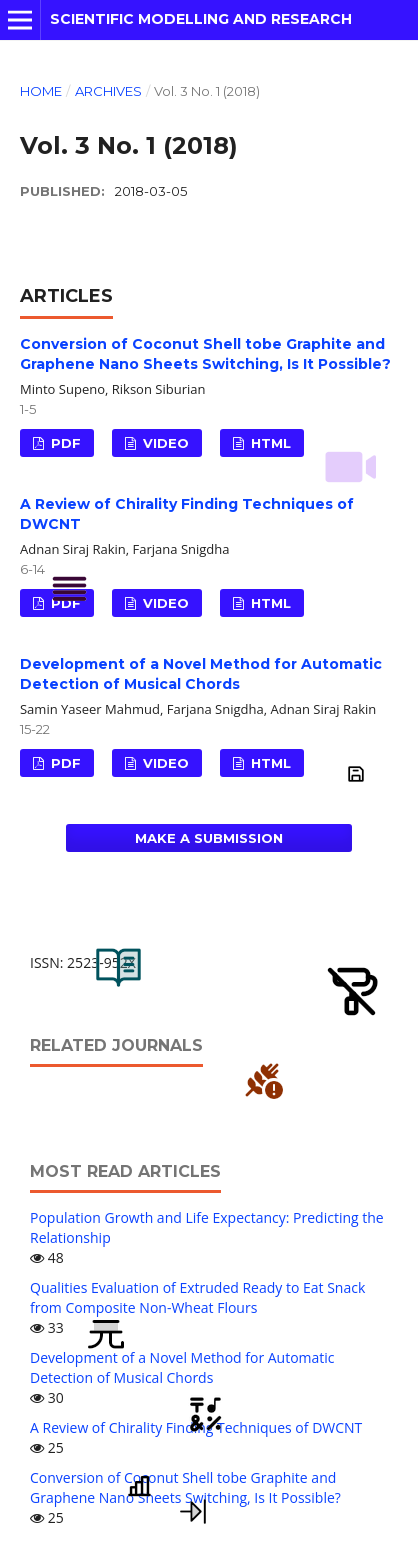 Image resolution: width=418 pixels, height=1563 pixels. What do you see at coordinates (193, 1511) in the screenshot?
I see `skip to end of content` at bounding box center [193, 1511].